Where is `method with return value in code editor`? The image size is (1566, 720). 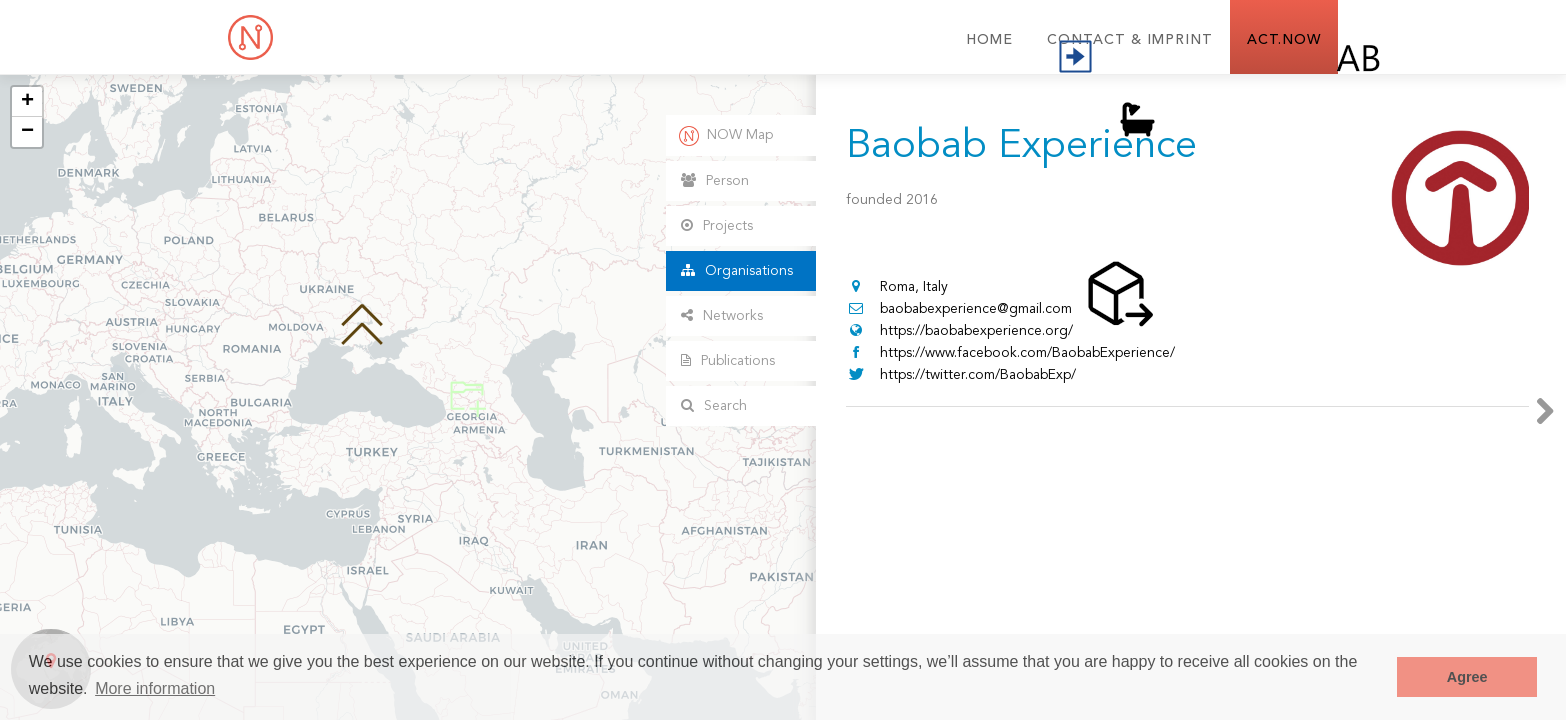
method with return value in code editor is located at coordinates (1116, 294).